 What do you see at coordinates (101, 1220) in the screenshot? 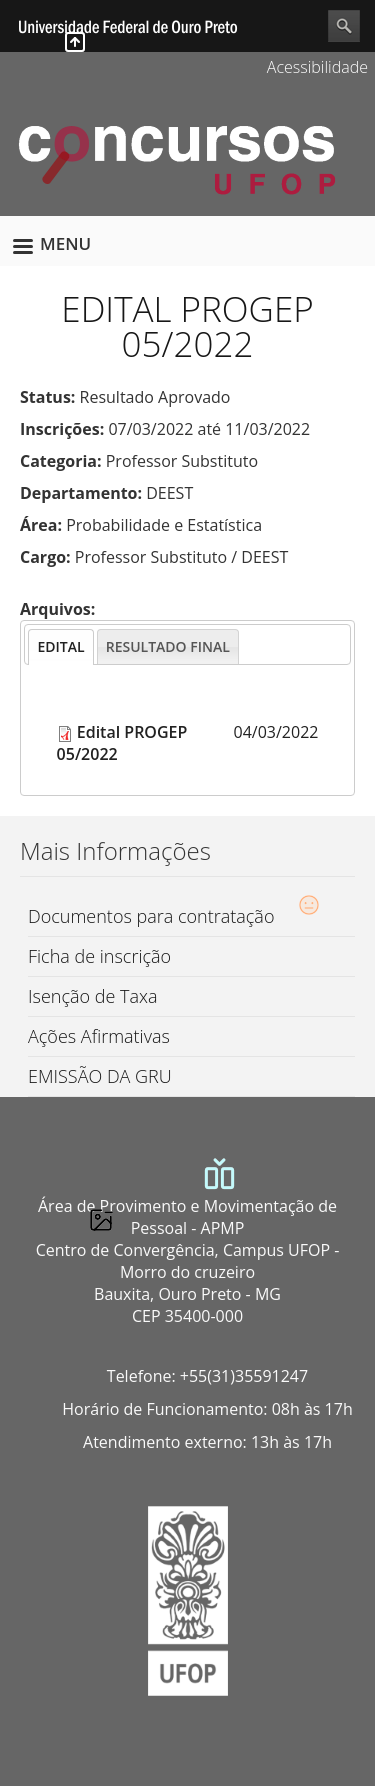
I see `remove an image from the collection` at bounding box center [101, 1220].